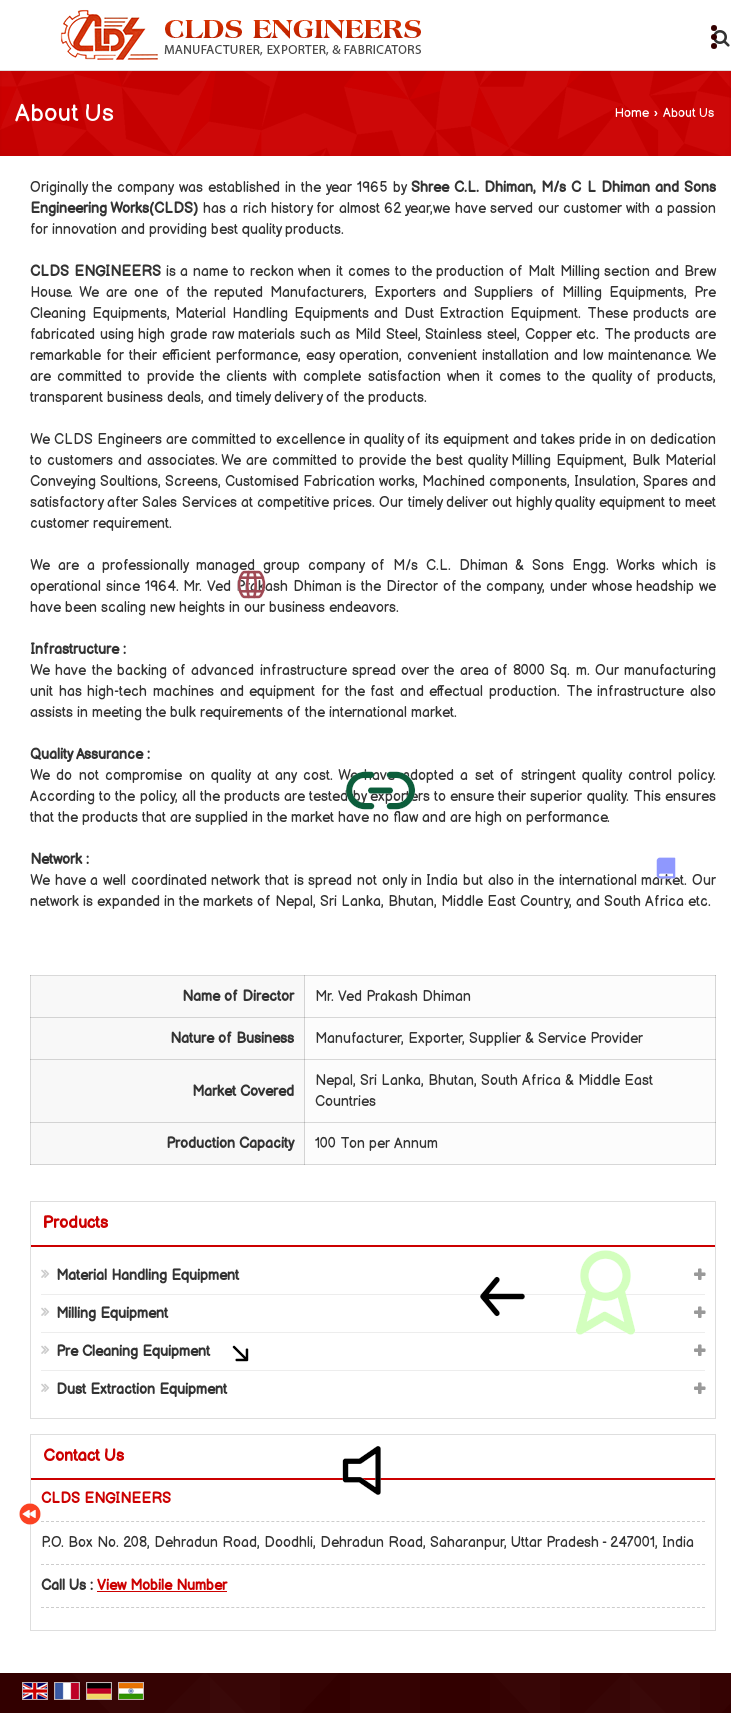 The width and height of the screenshot is (731, 1713). Describe the element at coordinates (240, 1353) in the screenshot. I see `navigate to the next item below` at that location.